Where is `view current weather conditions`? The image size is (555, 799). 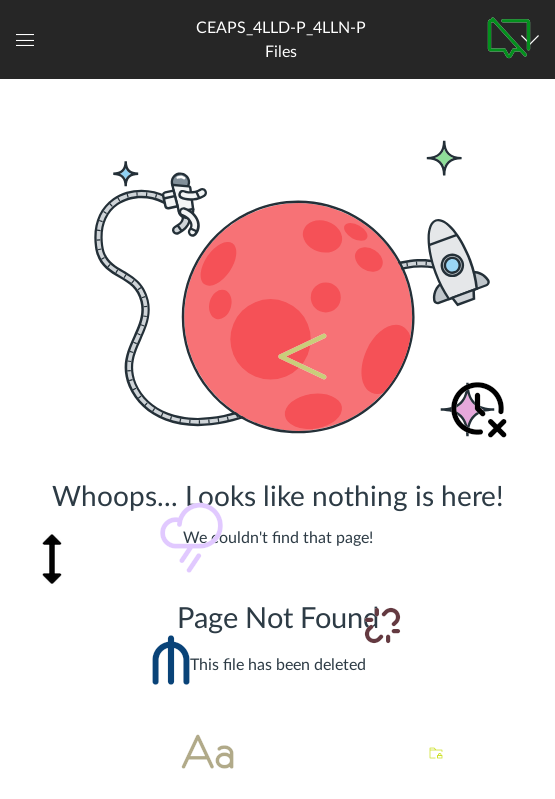
view current weather conditions is located at coordinates (191, 536).